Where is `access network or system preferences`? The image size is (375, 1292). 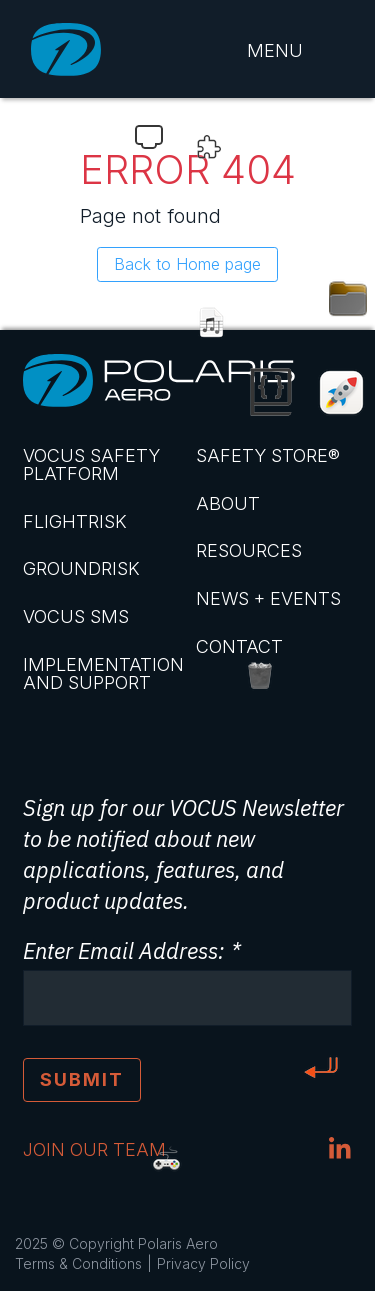 access network or system preferences is located at coordinates (149, 137).